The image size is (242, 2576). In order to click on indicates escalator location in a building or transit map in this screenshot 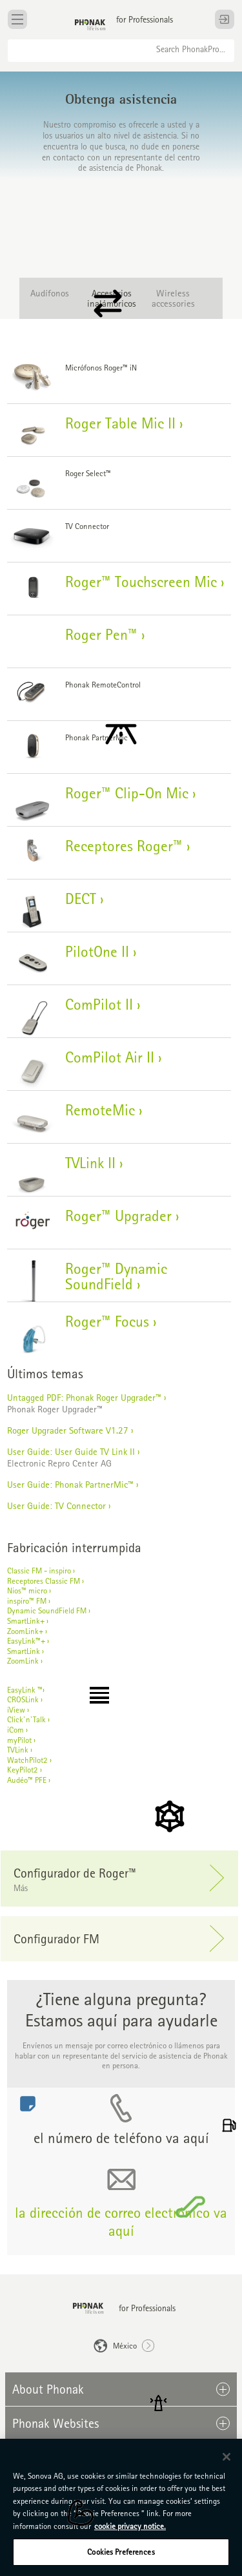, I will do `click(190, 2207)`.